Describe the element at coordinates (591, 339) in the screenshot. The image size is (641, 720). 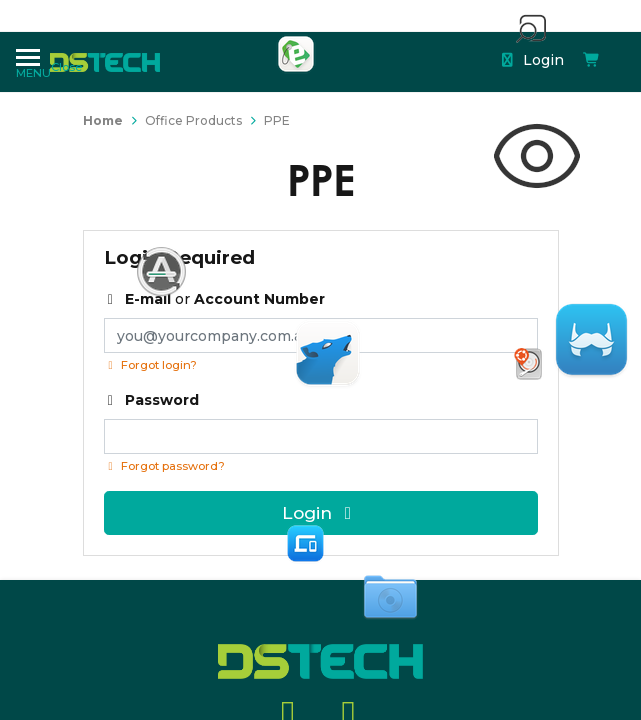
I see `open franz messaging app` at that location.